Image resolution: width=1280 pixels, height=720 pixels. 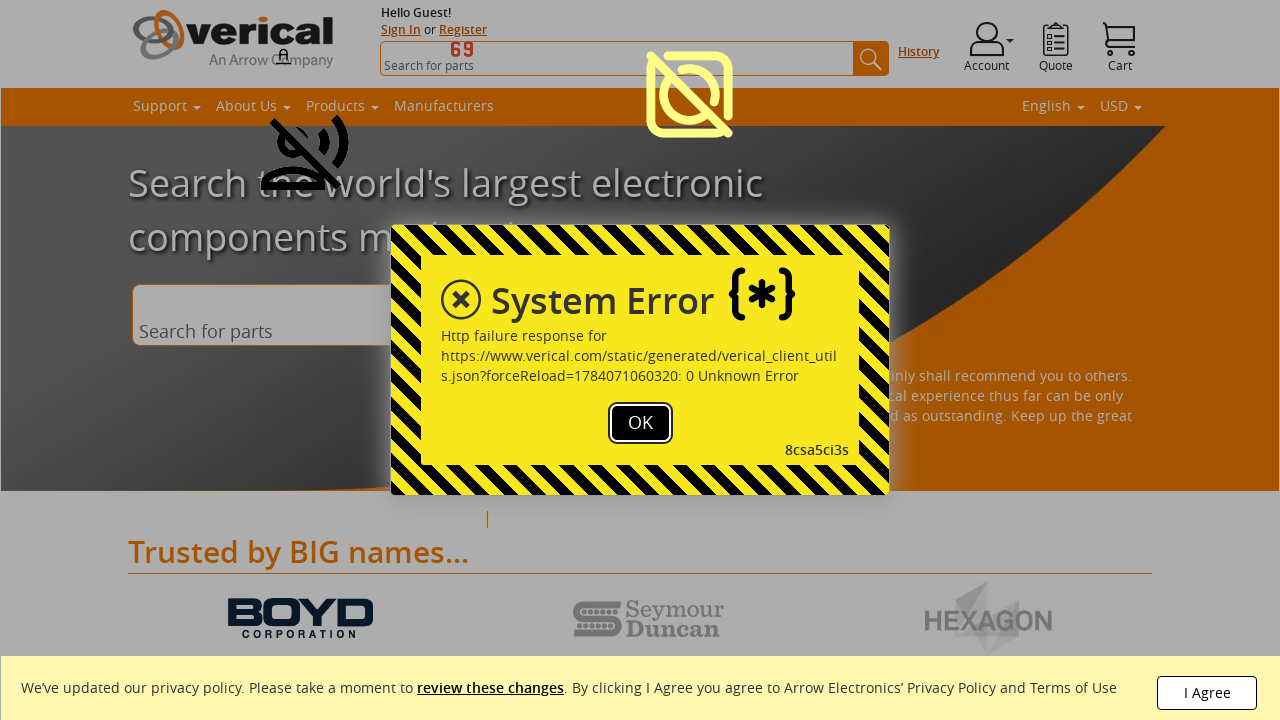 What do you see at coordinates (762, 294) in the screenshot?
I see `insert a code snippet or variable placeholder` at bounding box center [762, 294].